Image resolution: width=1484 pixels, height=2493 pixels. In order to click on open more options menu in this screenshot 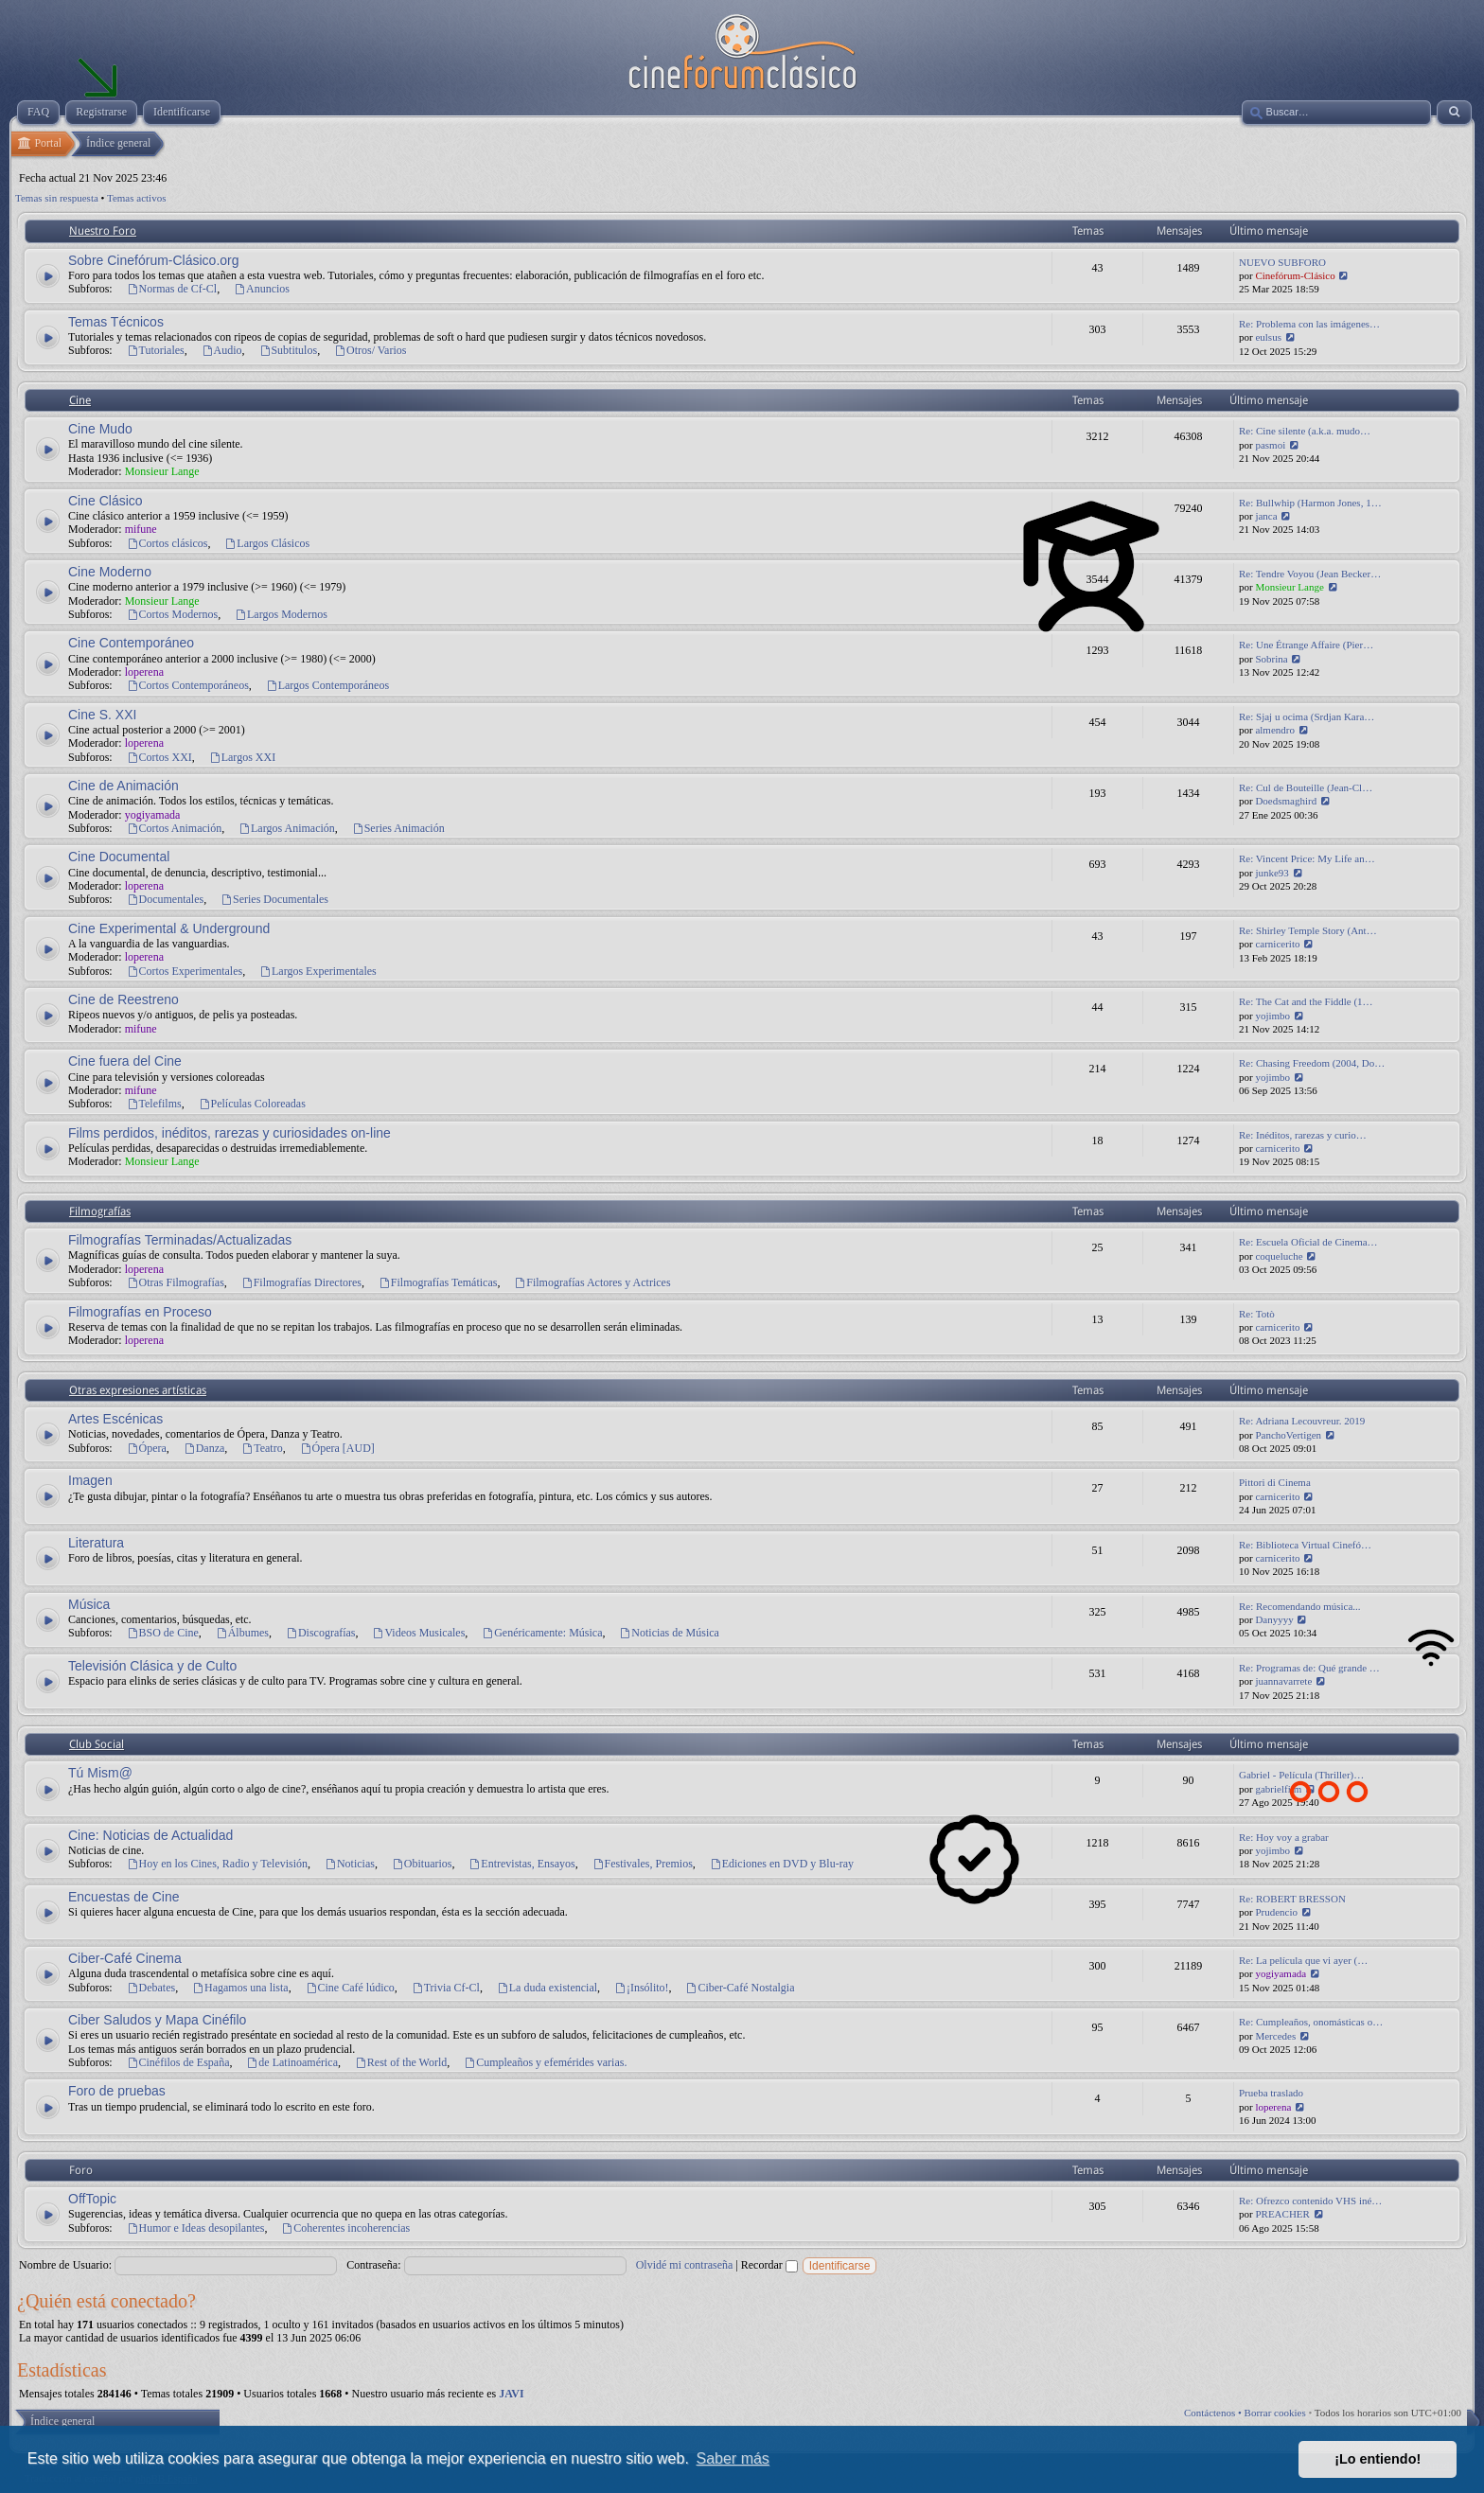, I will do `click(1329, 1792)`.